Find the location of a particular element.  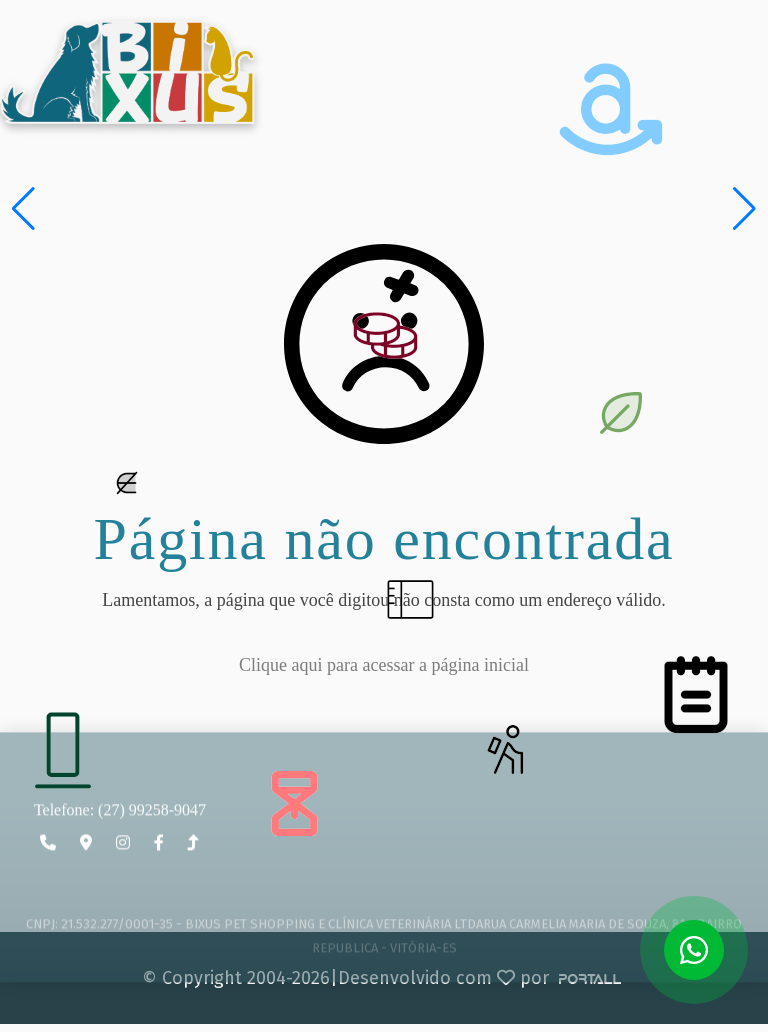

align element to bottom edge is located at coordinates (63, 749).